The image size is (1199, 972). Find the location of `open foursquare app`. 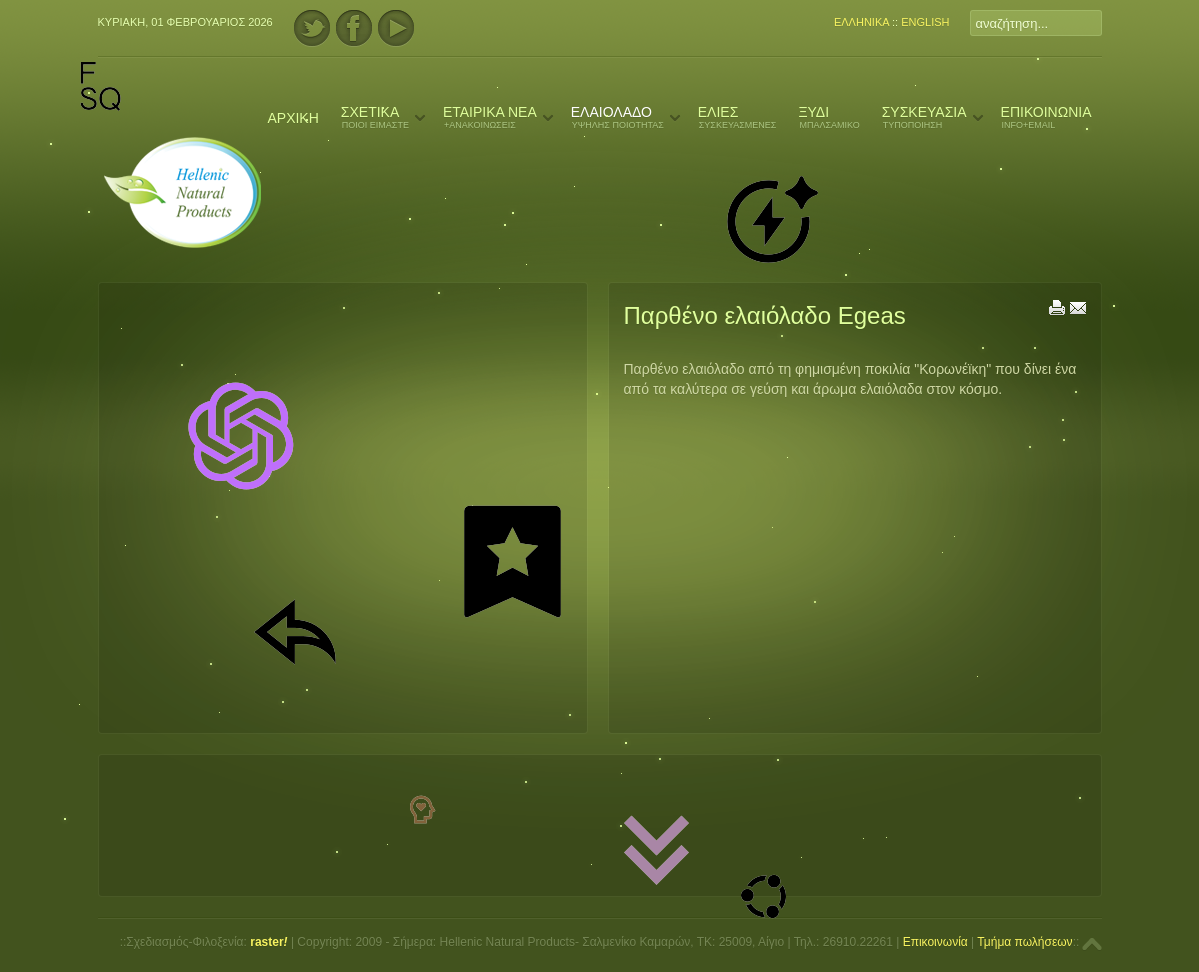

open foursquare app is located at coordinates (100, 86).